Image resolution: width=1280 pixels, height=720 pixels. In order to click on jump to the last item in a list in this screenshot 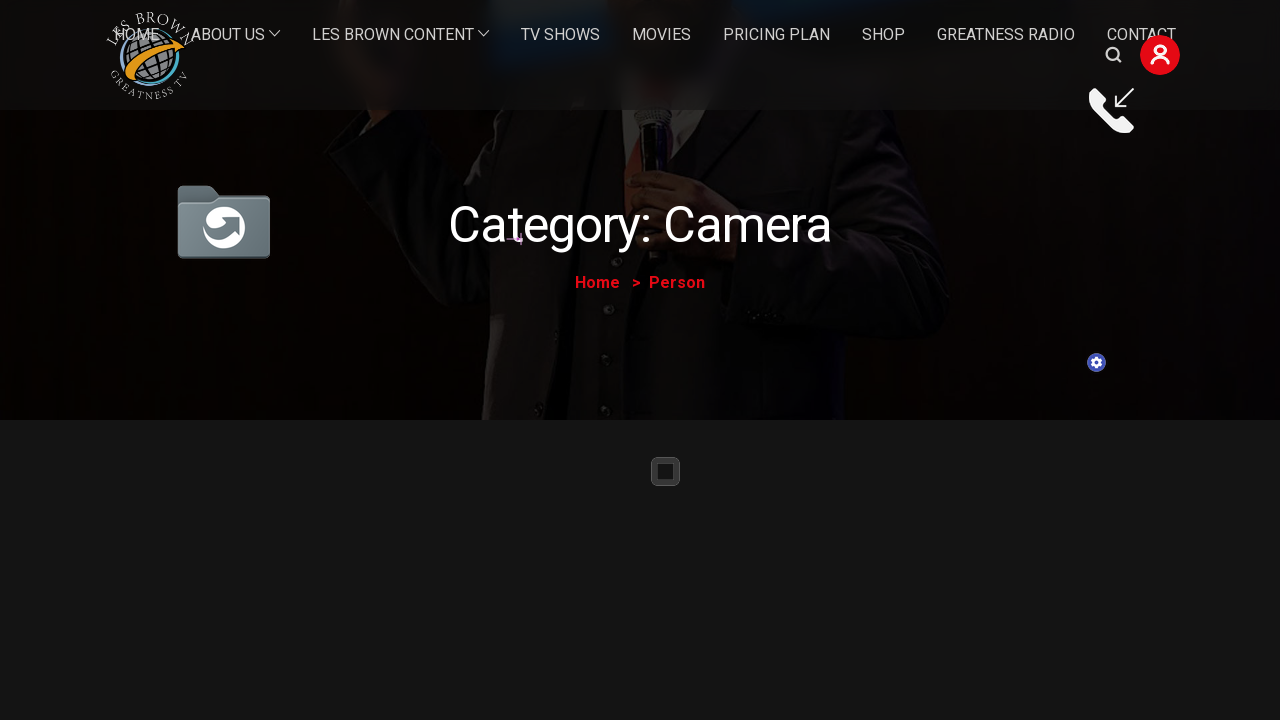, I will do `click(514, 239)`.